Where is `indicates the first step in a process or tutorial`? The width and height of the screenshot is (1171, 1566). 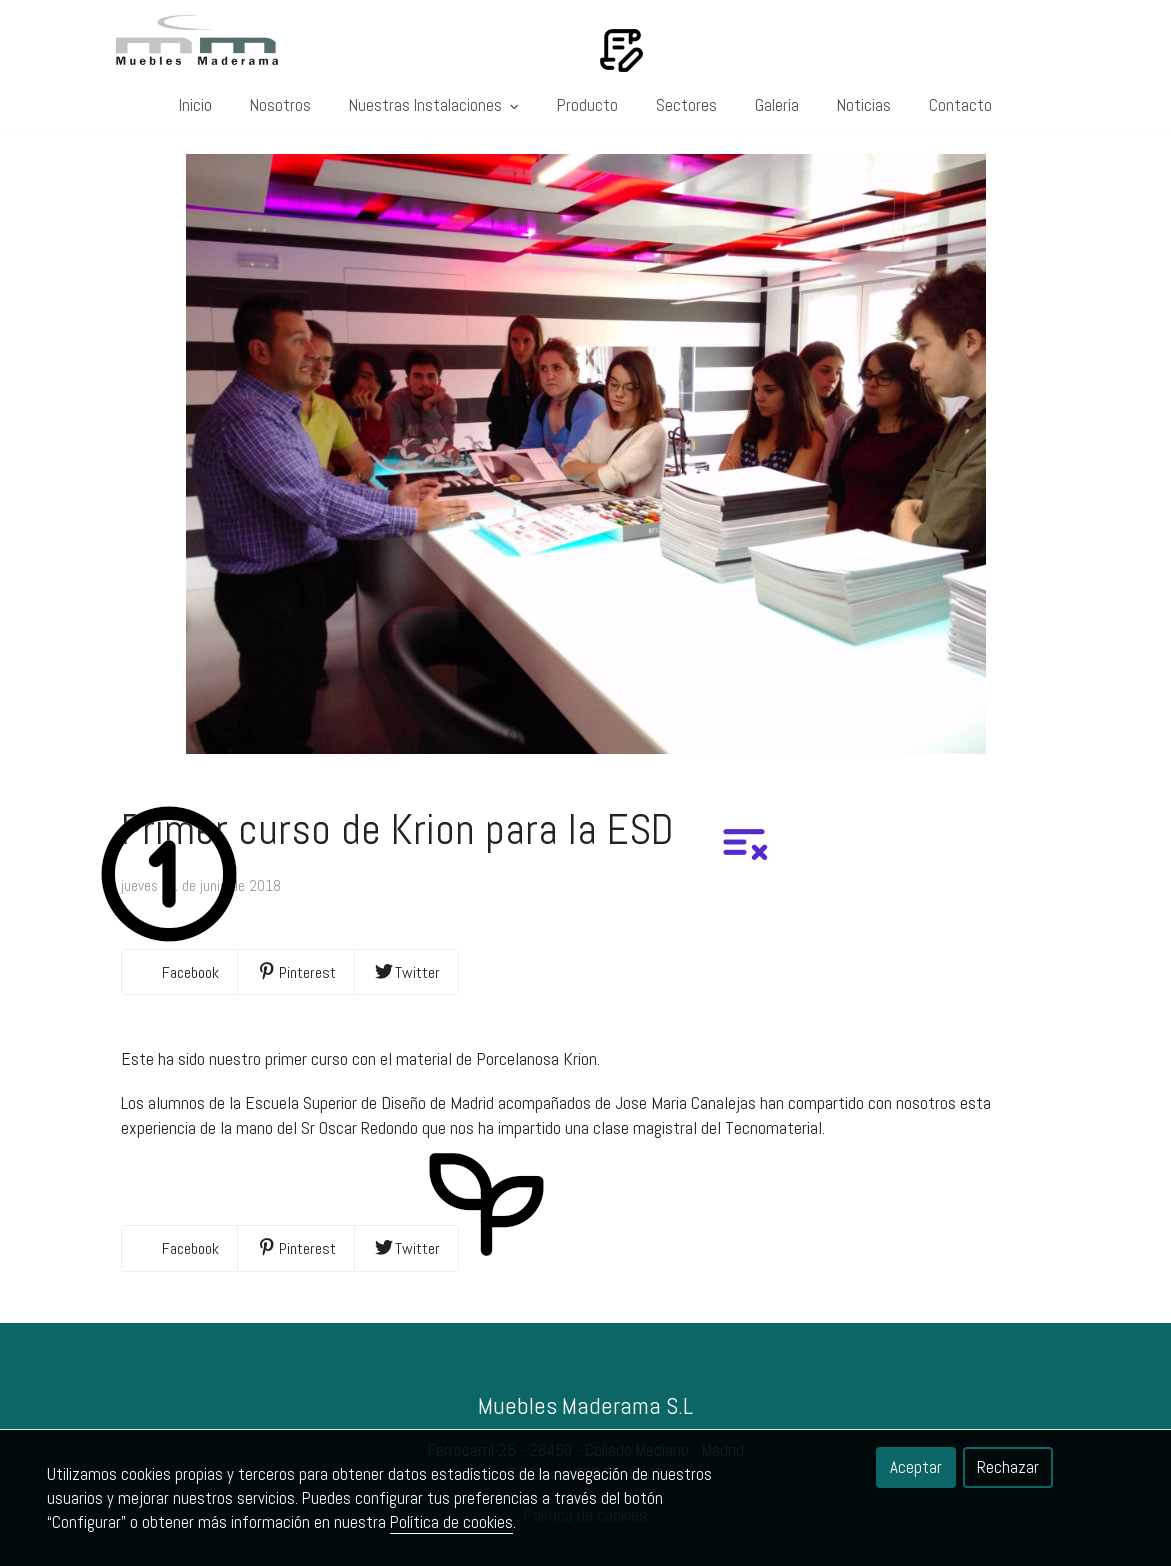 indicates the first step in a process or tutorial is located at coordinates (169, 874).